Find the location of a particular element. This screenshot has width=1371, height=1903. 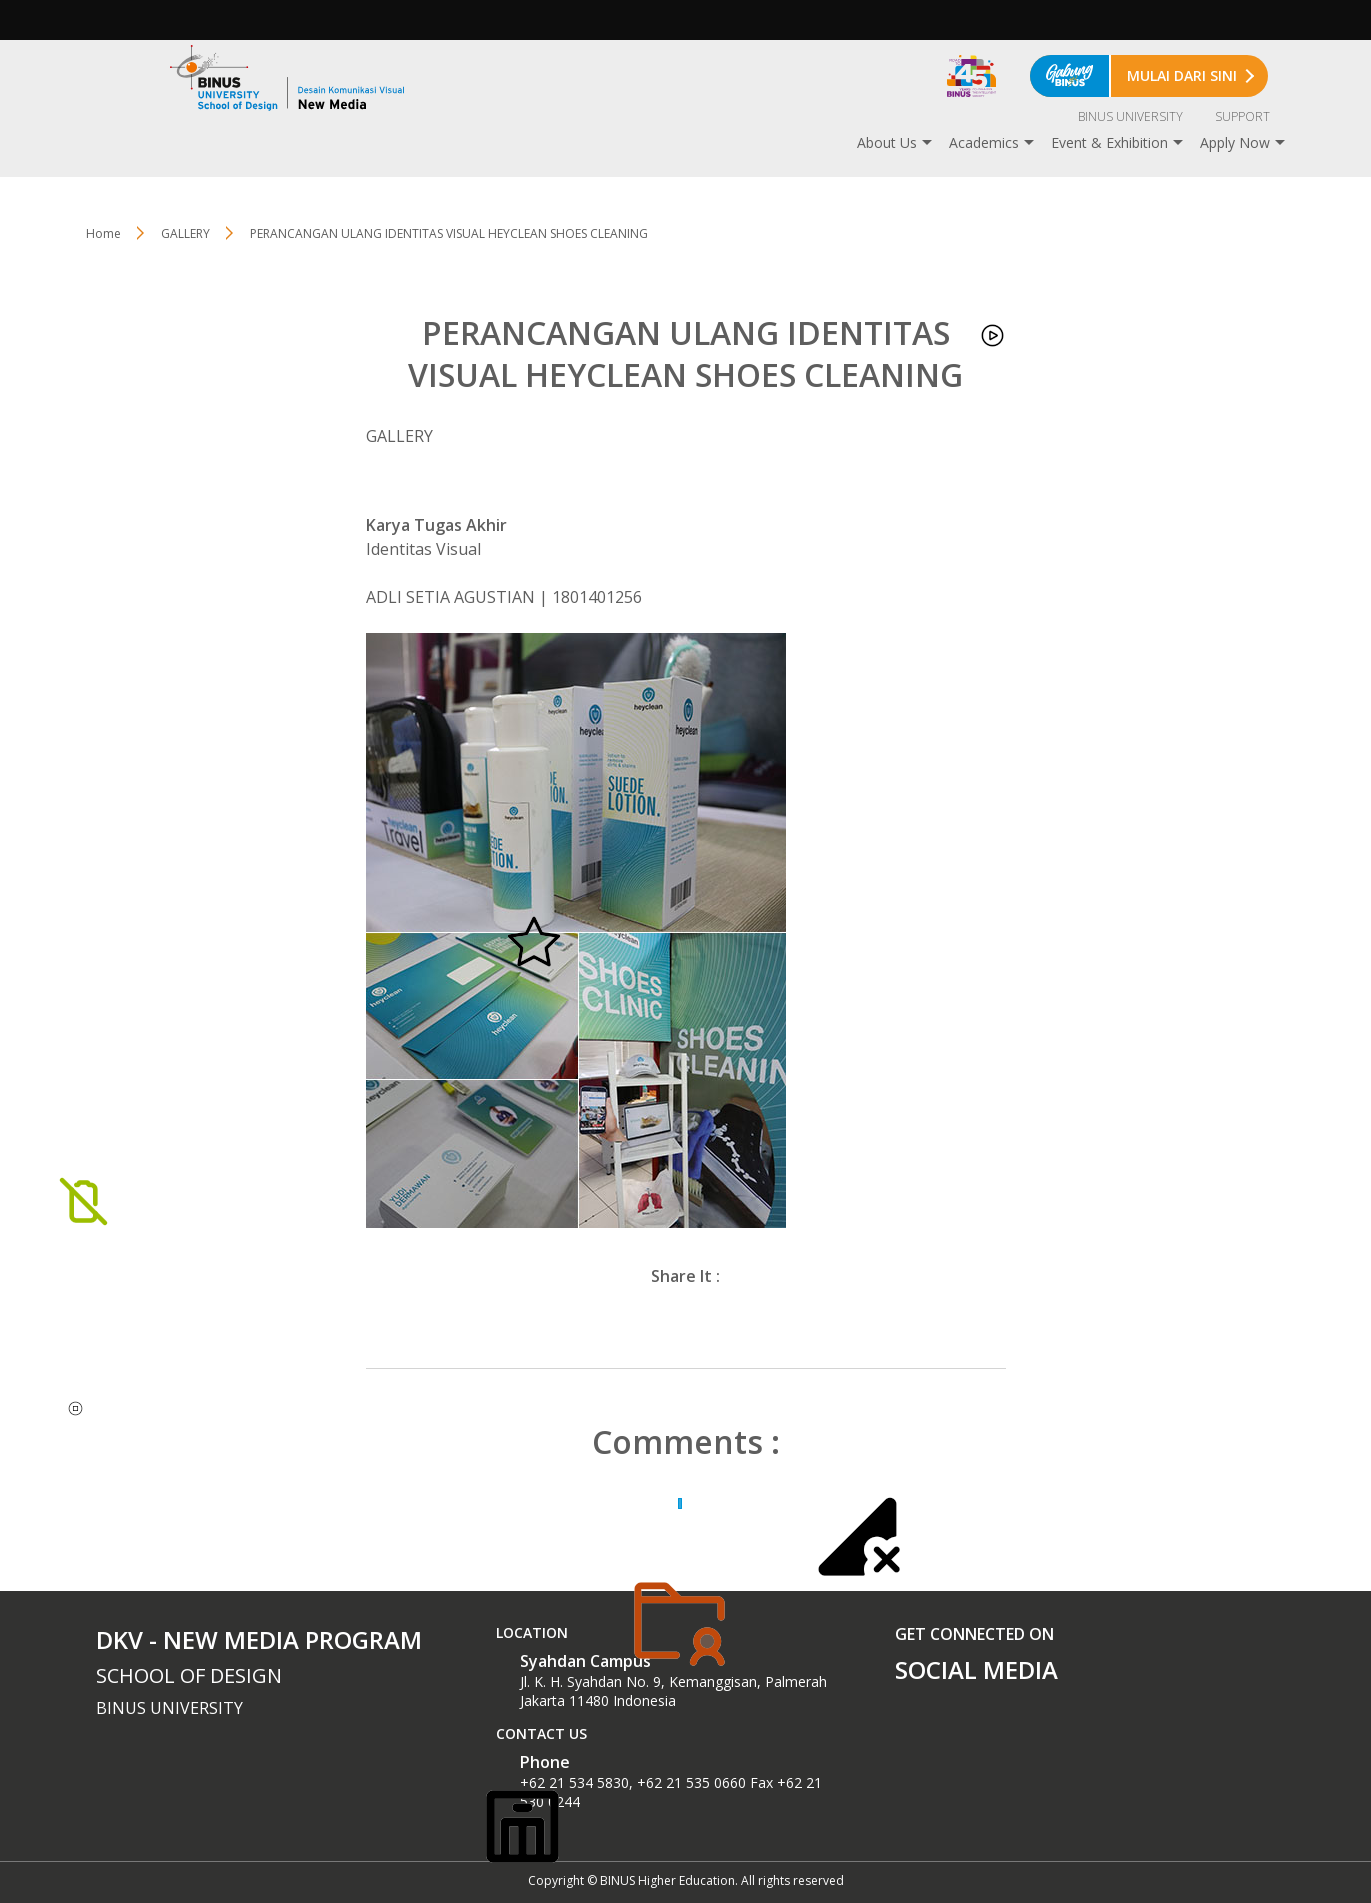

play media or video content is located at coordinates (992, 335).